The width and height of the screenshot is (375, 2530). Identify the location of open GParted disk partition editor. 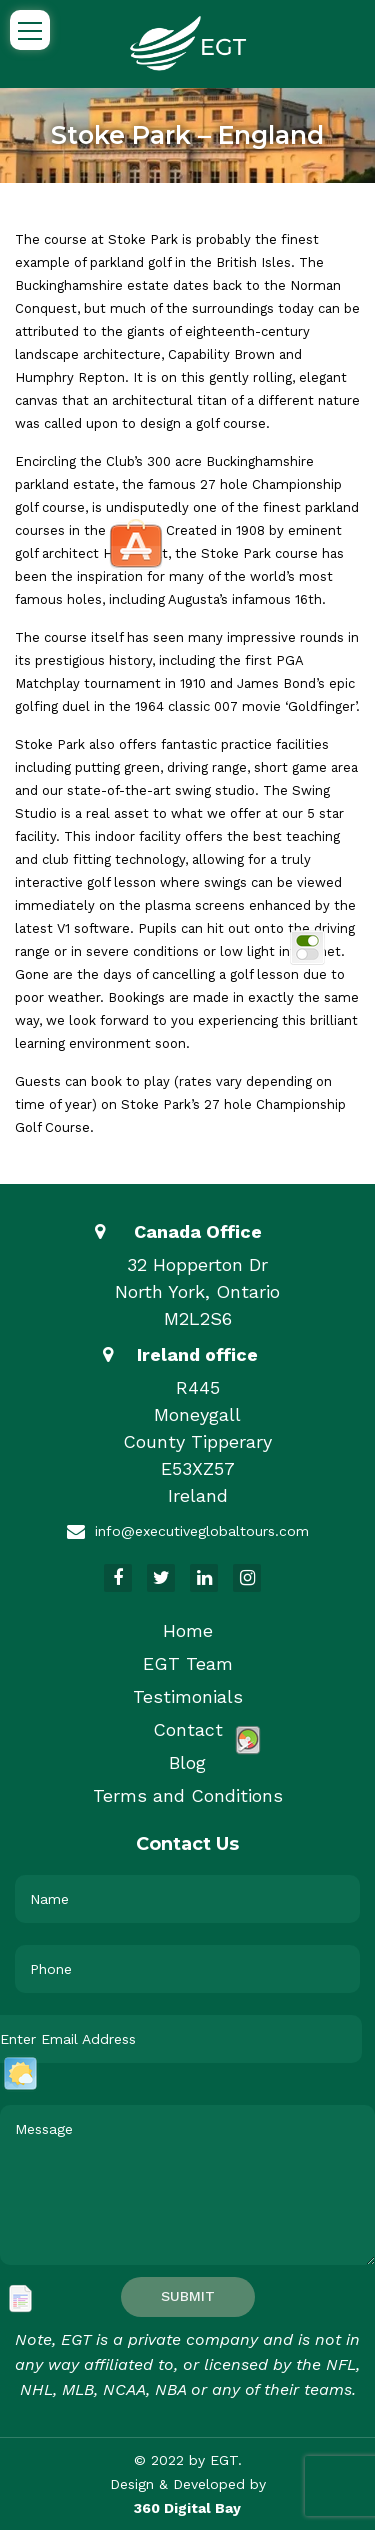
(248, 1740).